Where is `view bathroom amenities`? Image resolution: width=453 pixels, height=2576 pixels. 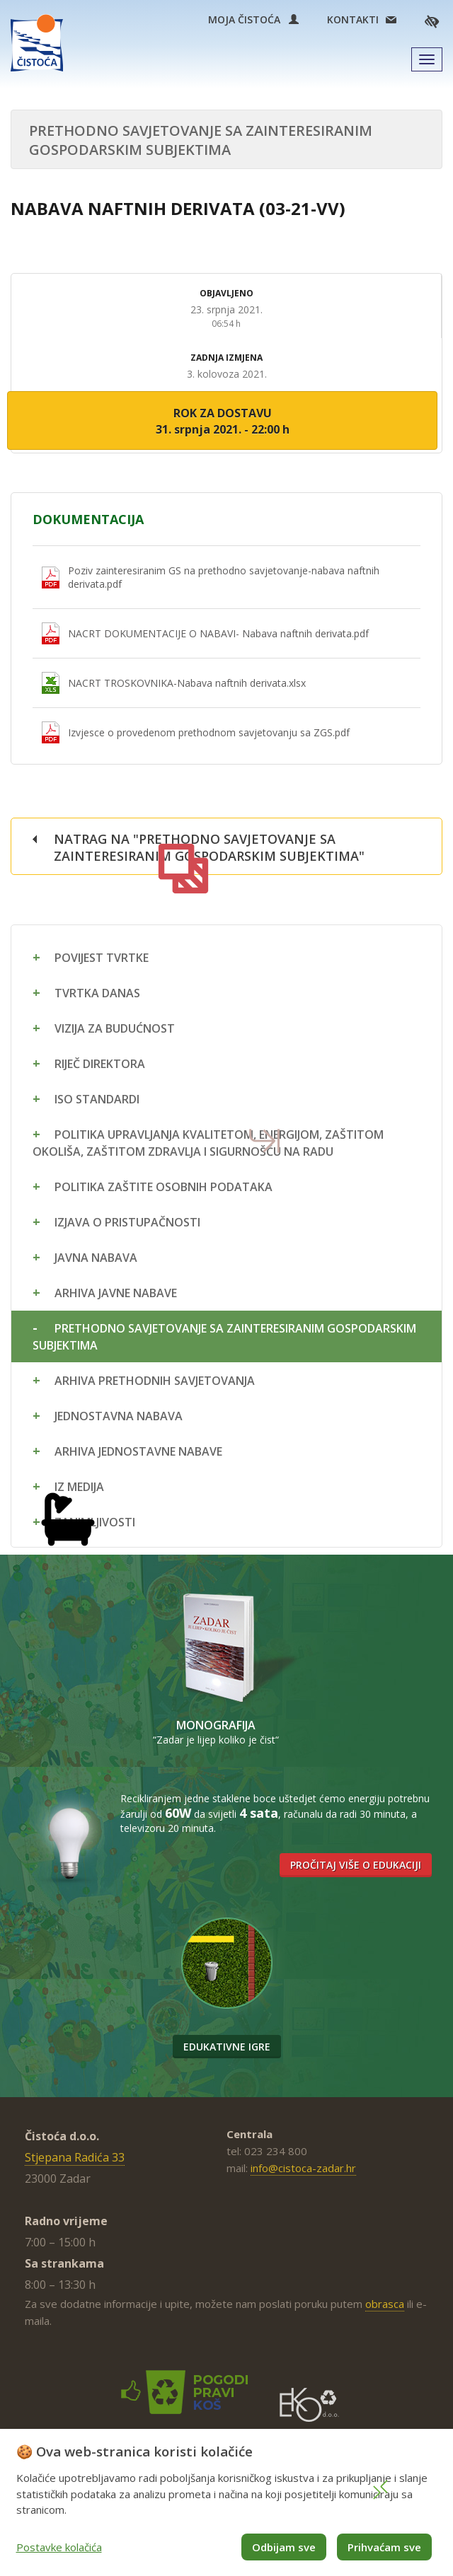 view bathroom amenities is located at coordinates (68, 1519).